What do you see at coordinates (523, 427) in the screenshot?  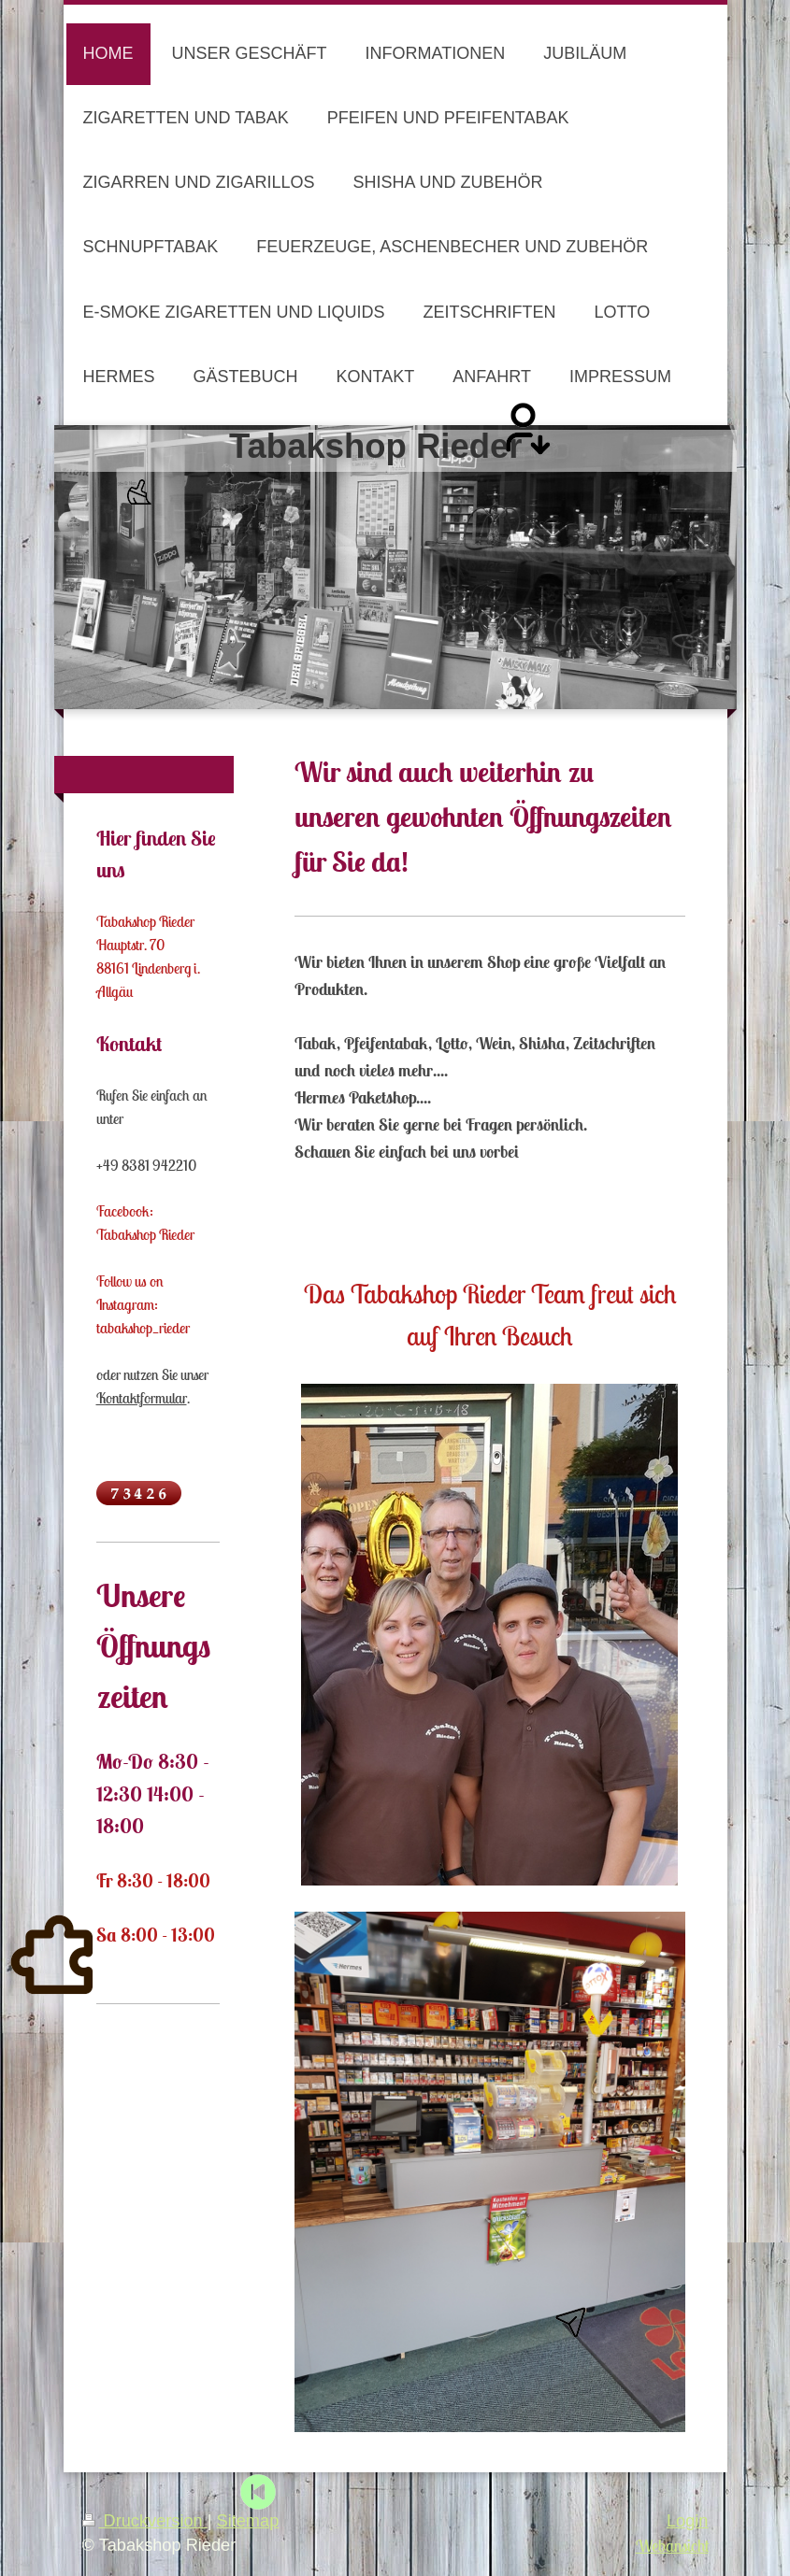 I see `demote a user's role or permissions` at bounding box center [523, 427].